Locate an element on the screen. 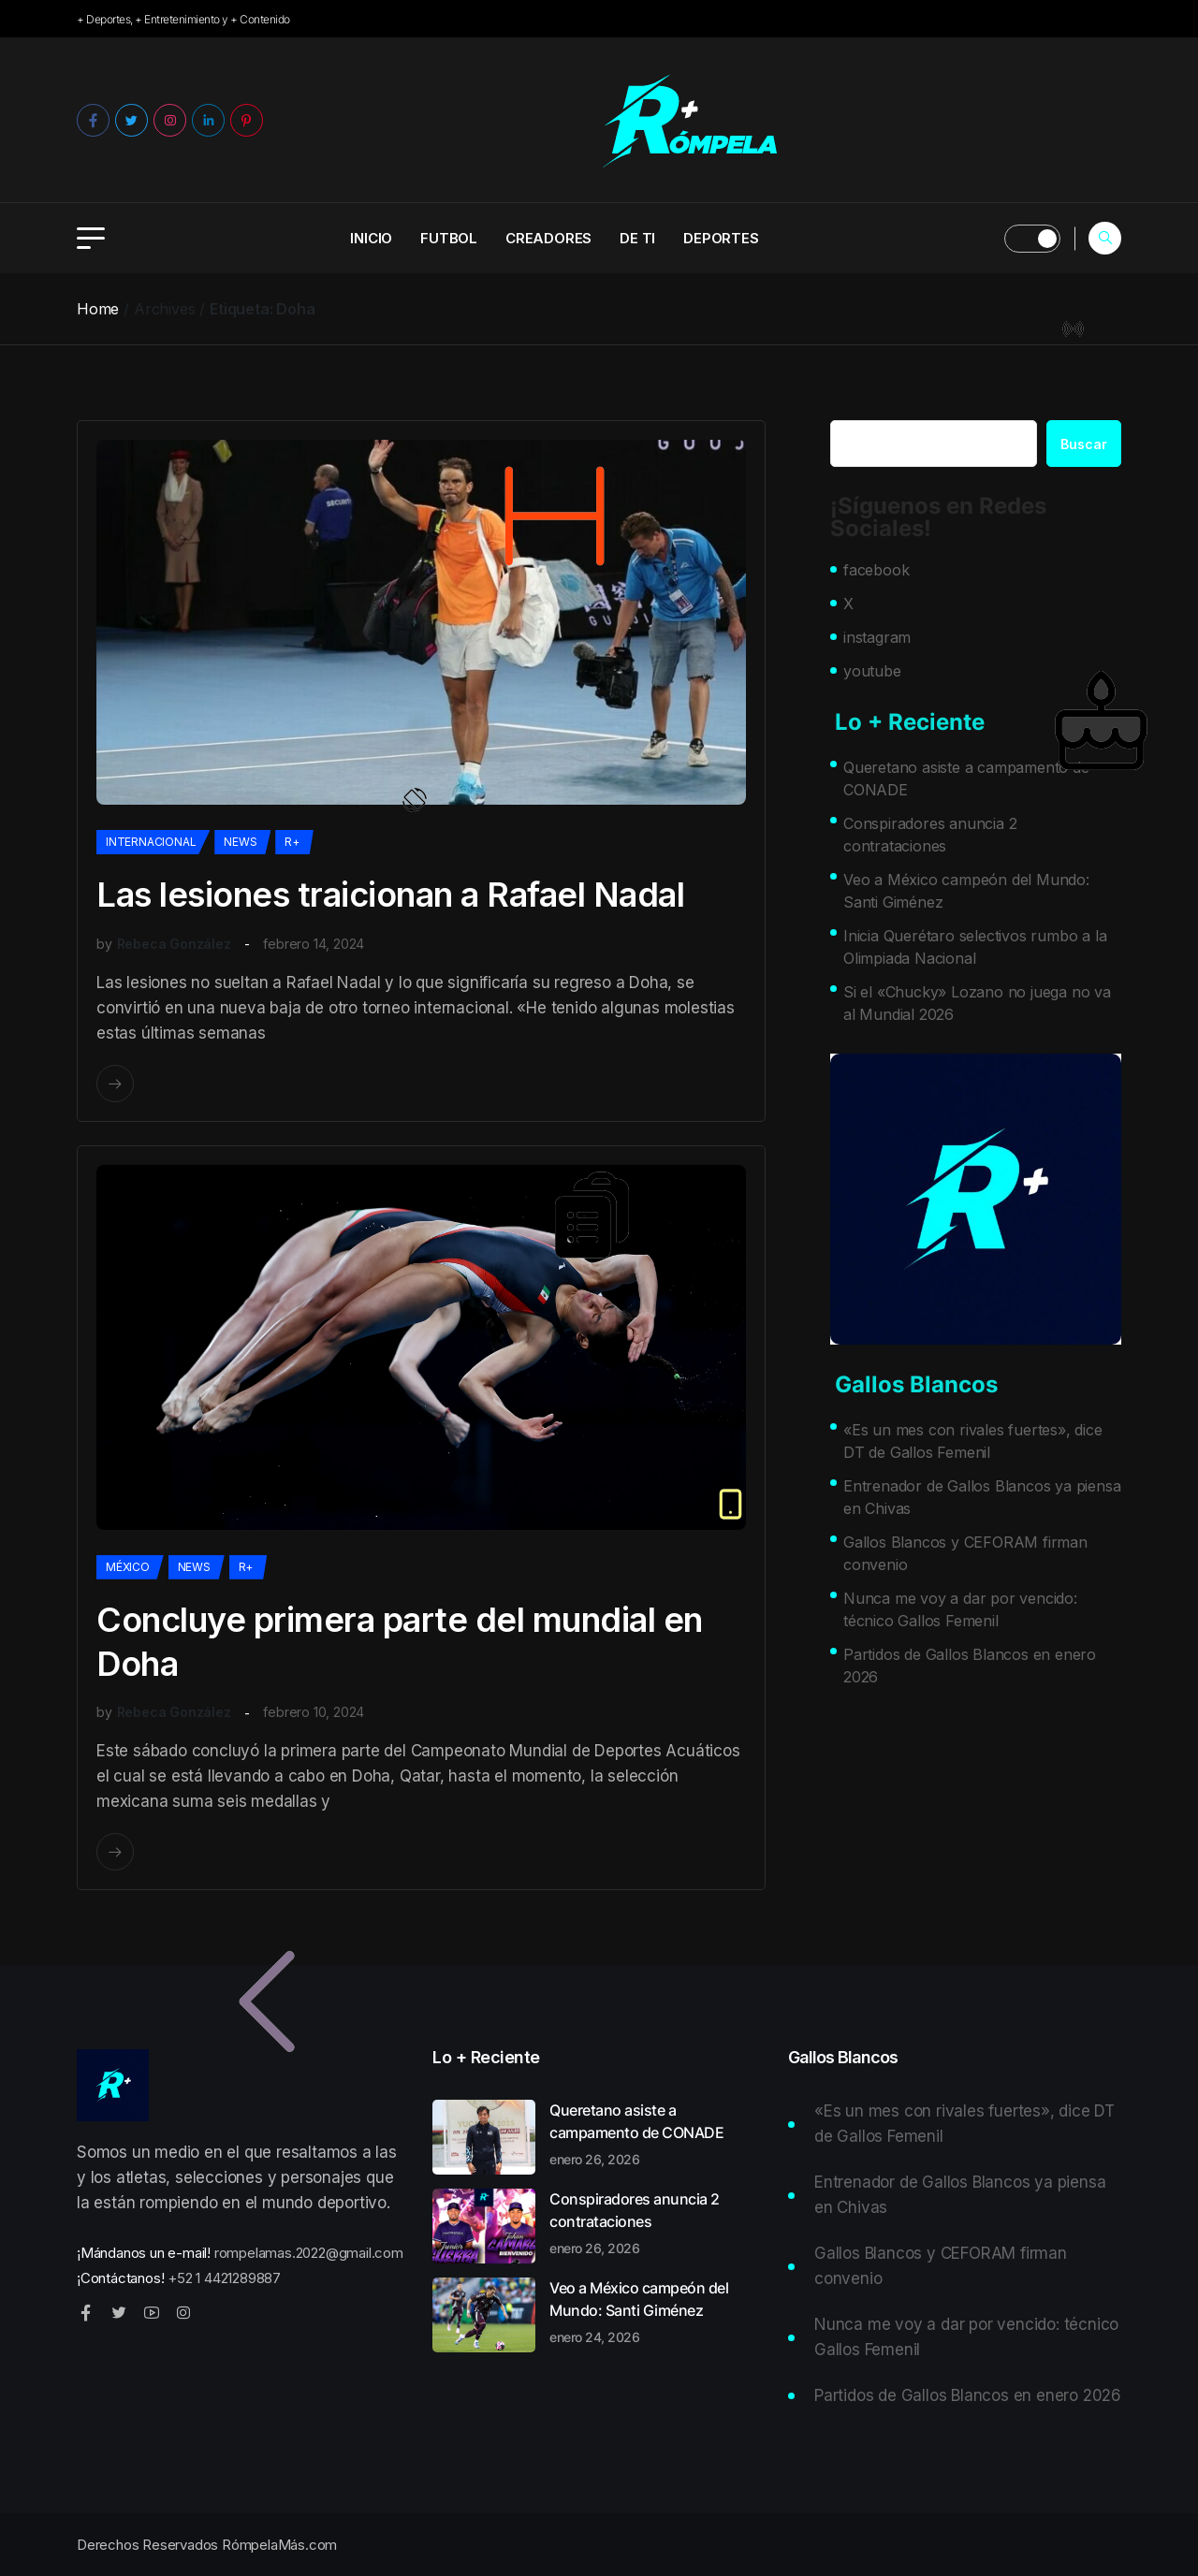 The height and width of the screenshot is (2576, 1198). view clipboard with list items is located at coordinates (592, 1215).